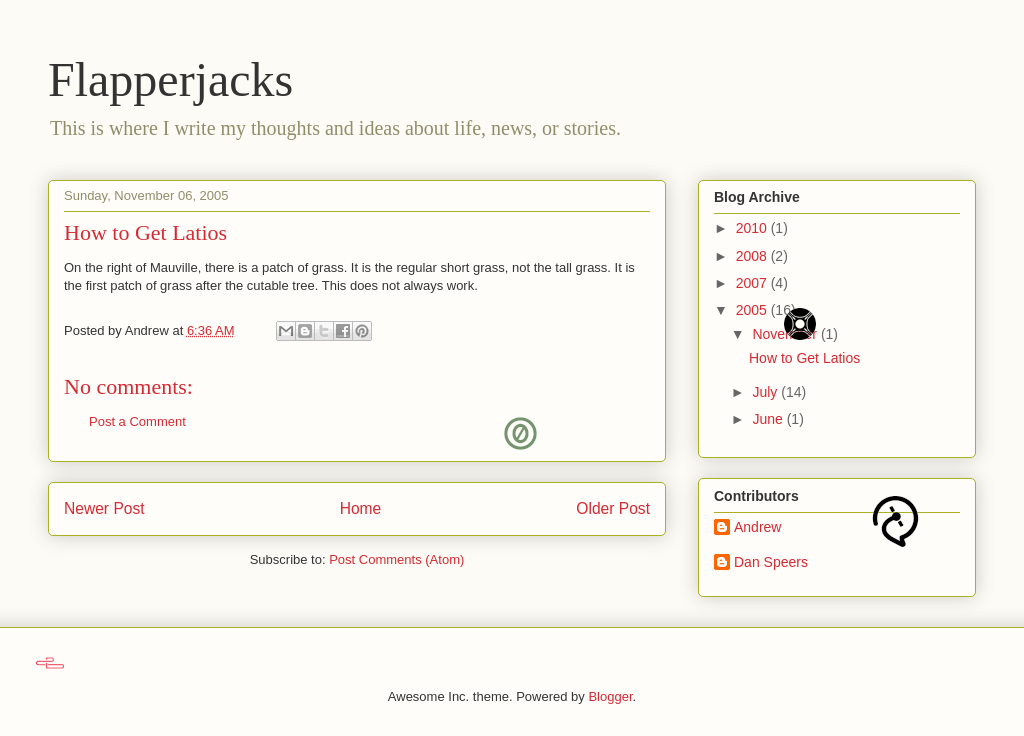  What do you see at coordinates (50, 663) in the screenshot?
I see `UpCloud cloud hosting service logo` at bounding box center [50, 663].